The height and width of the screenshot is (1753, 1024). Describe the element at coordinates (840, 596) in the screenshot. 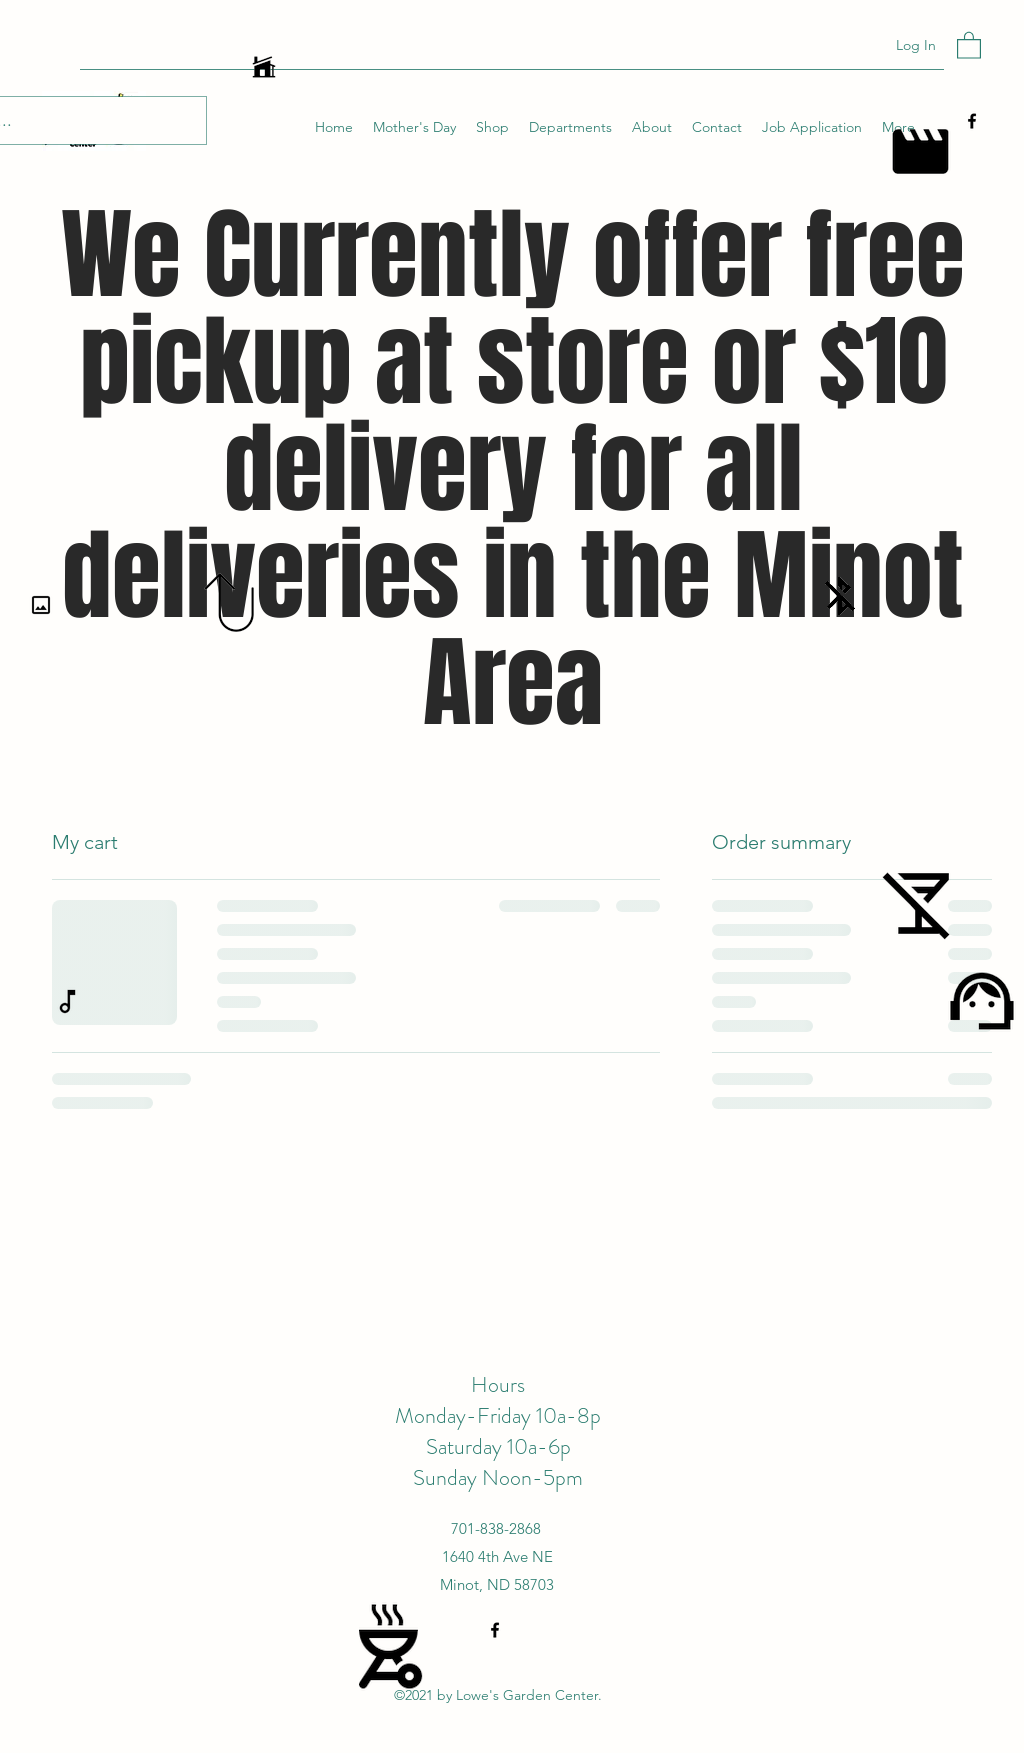

I see `bluetooth is currently disabled` at that location.